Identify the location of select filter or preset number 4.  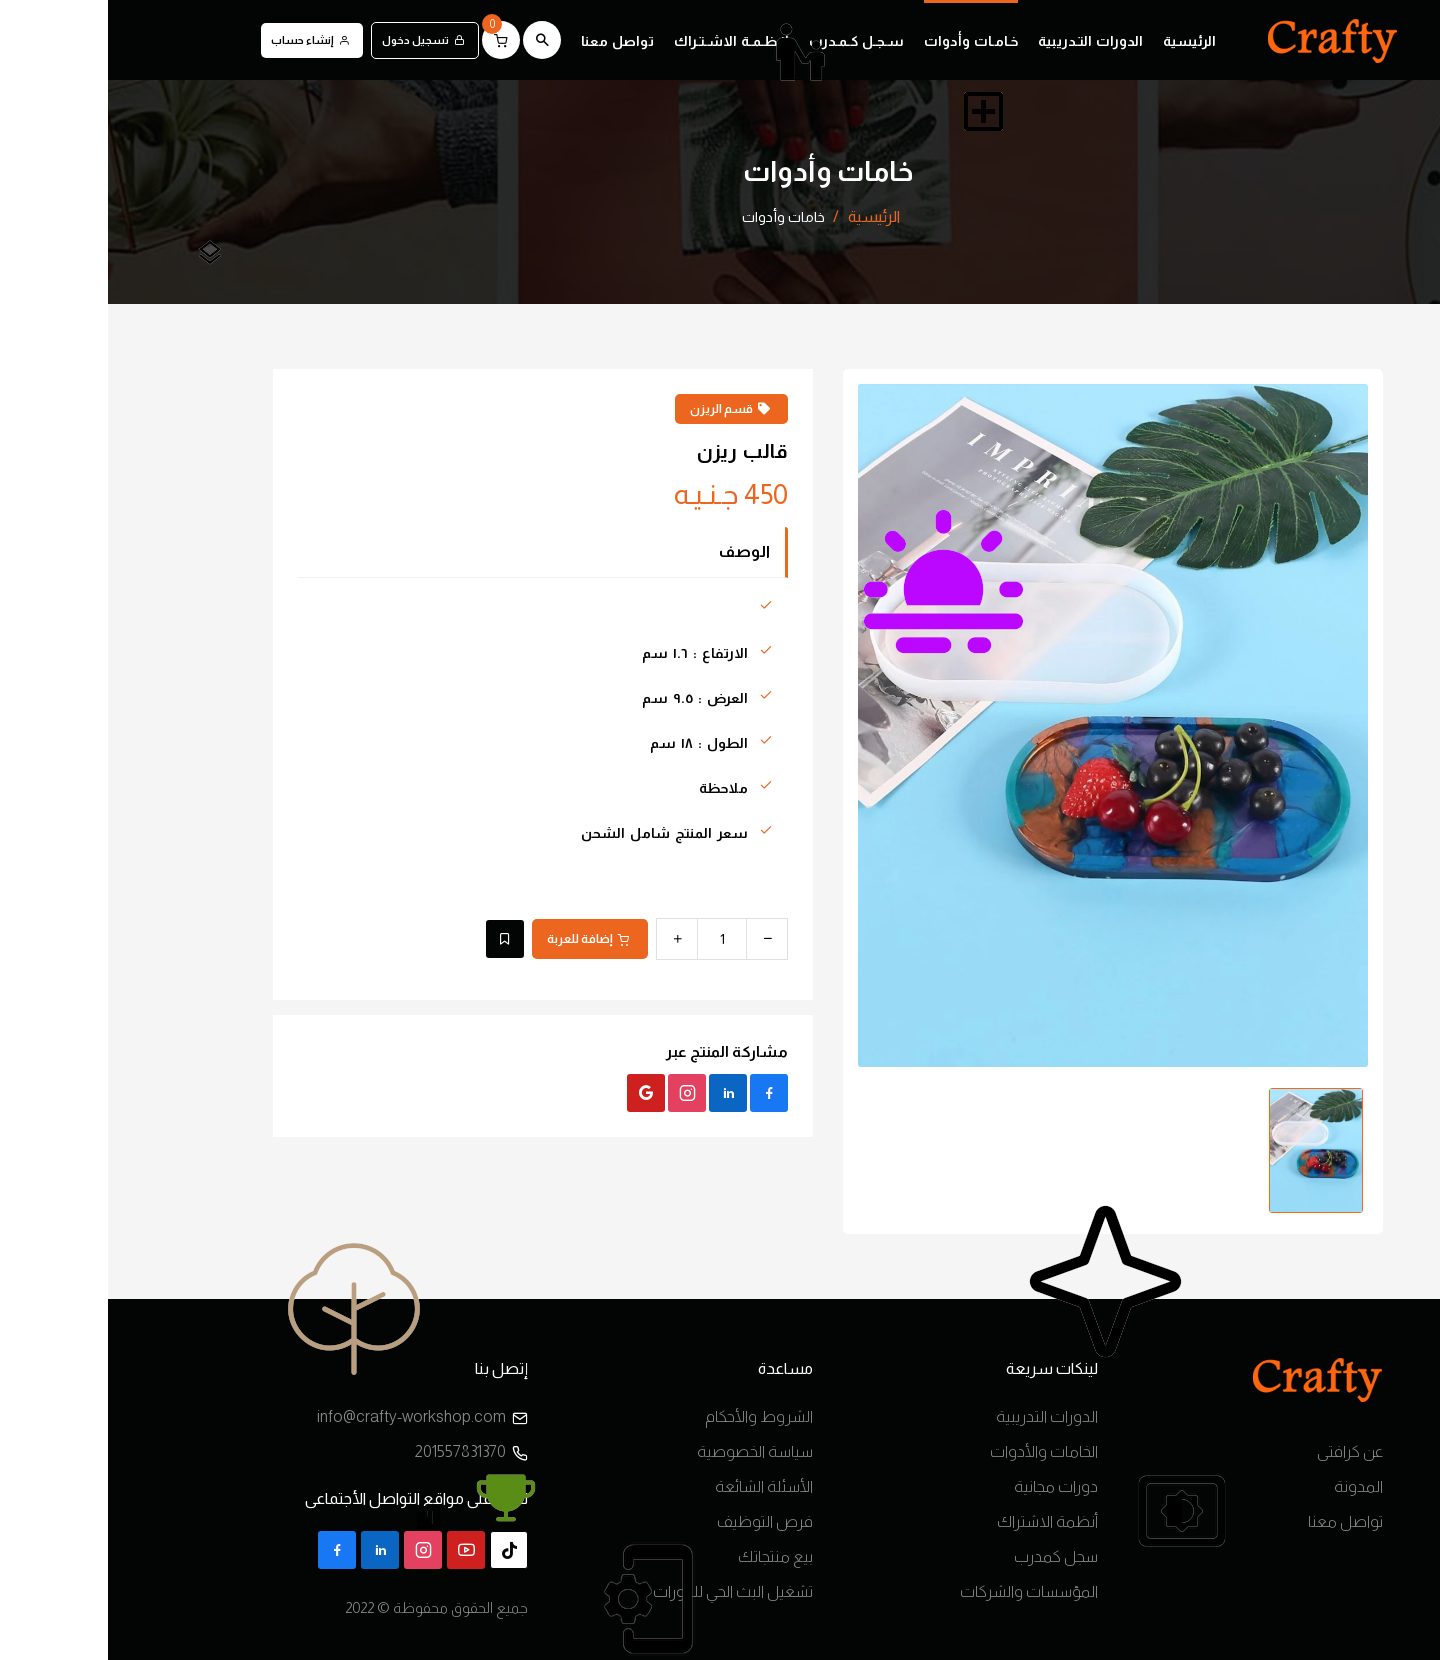
(428, 1517).